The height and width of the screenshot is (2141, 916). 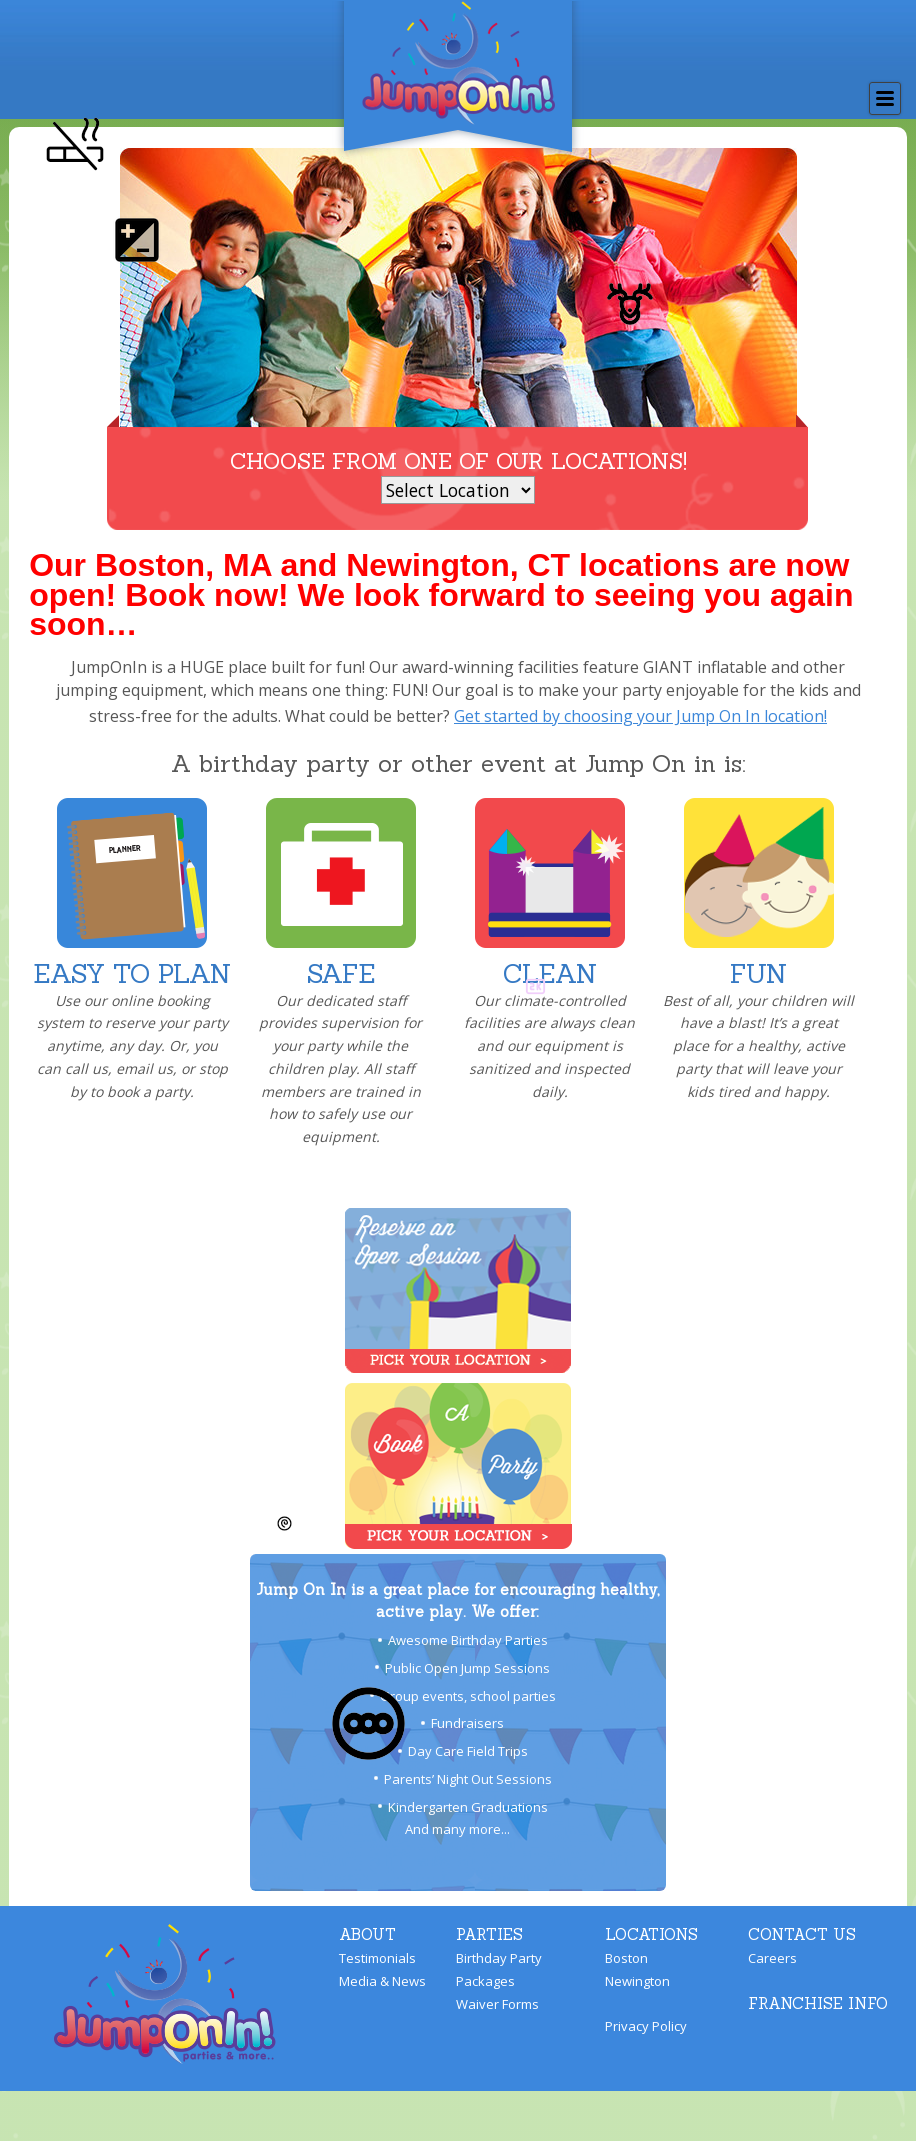 What do you see at coordinates (535, 986) in the screenshot?
I see `indicates 2K video resolution quality` at bounding box center [535, 986].